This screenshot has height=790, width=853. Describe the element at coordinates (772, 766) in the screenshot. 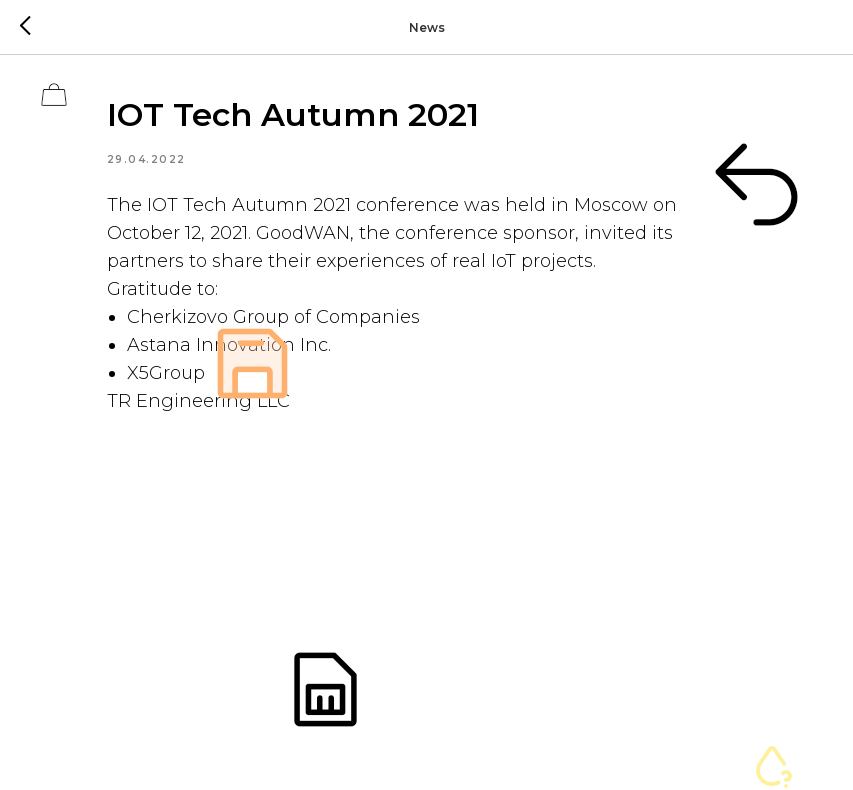

I see `check water quality or status` at that location.